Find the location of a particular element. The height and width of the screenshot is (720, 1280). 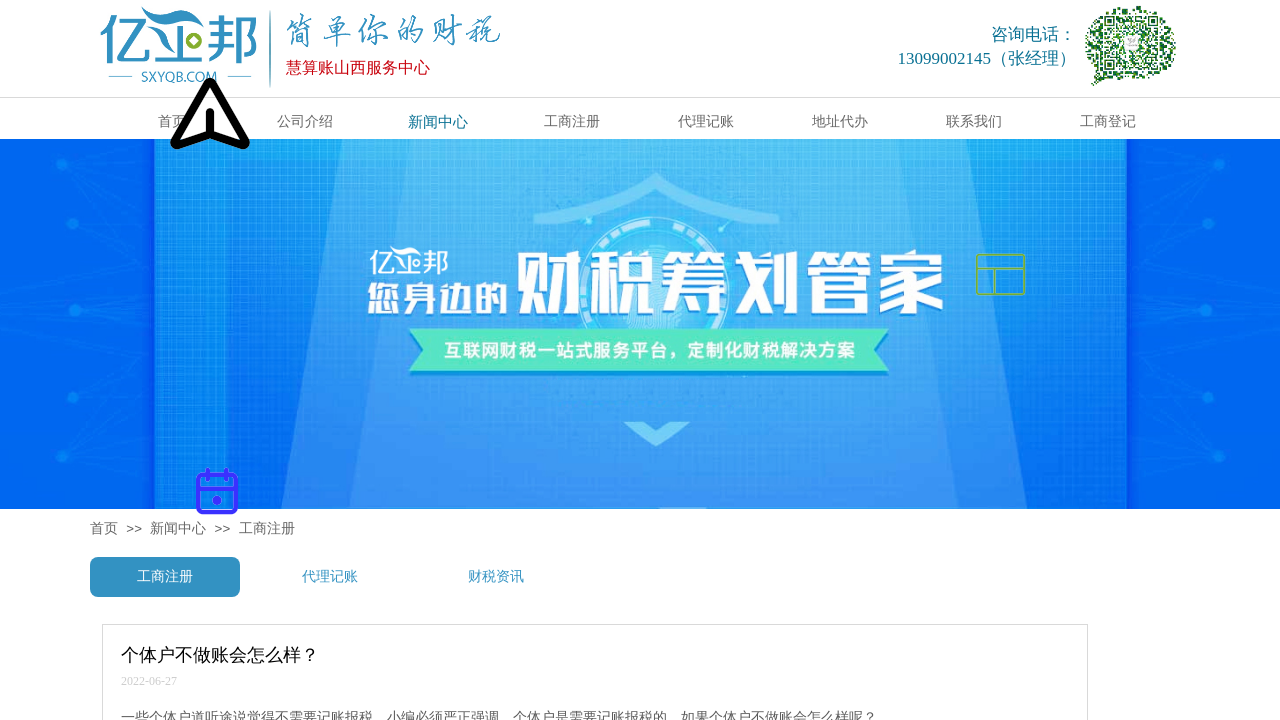

view upcoming deadlines or due dates is located at coordinates (217, 491).